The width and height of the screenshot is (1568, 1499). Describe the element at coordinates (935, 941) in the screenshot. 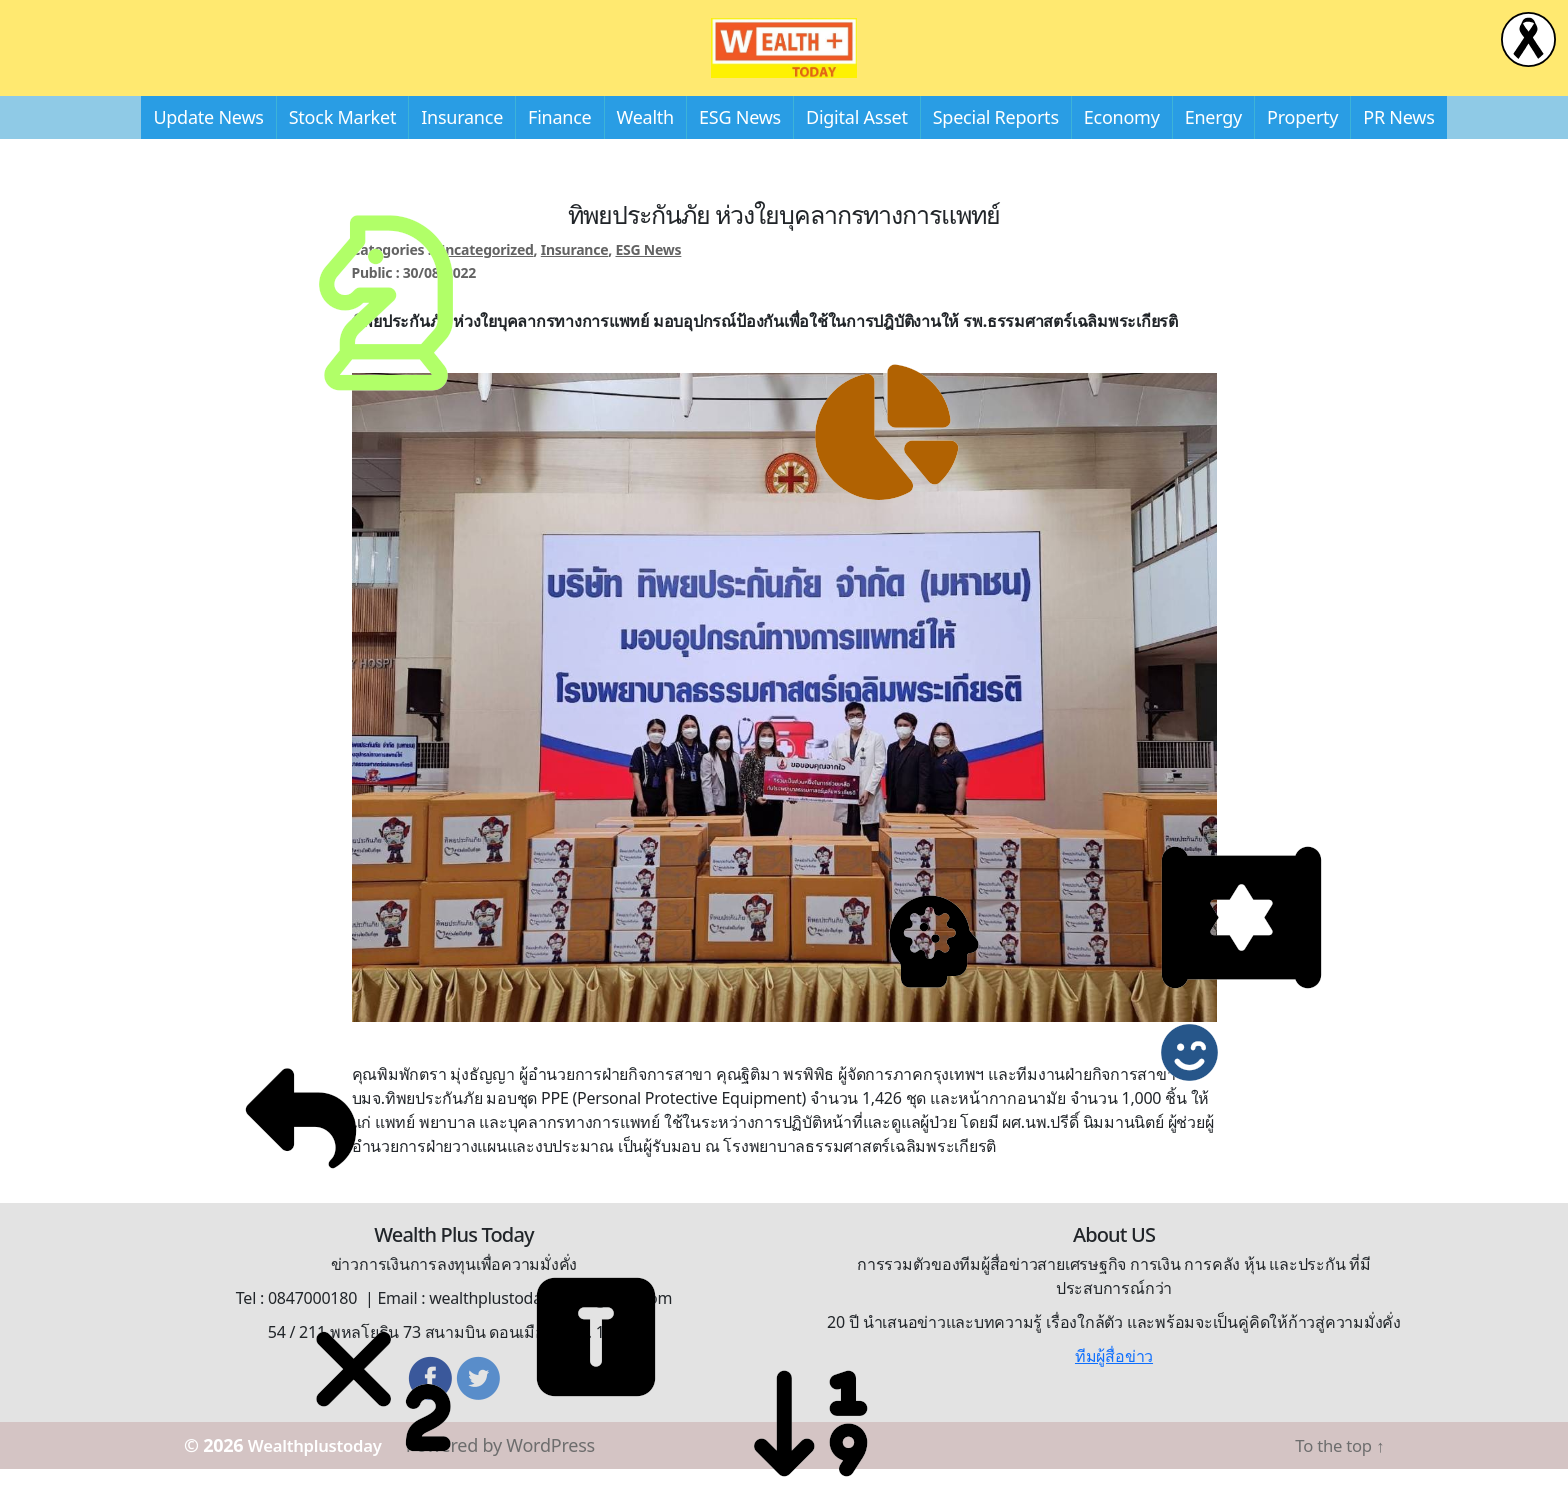

I see `indicates a mental health or neurological condition` at that location.